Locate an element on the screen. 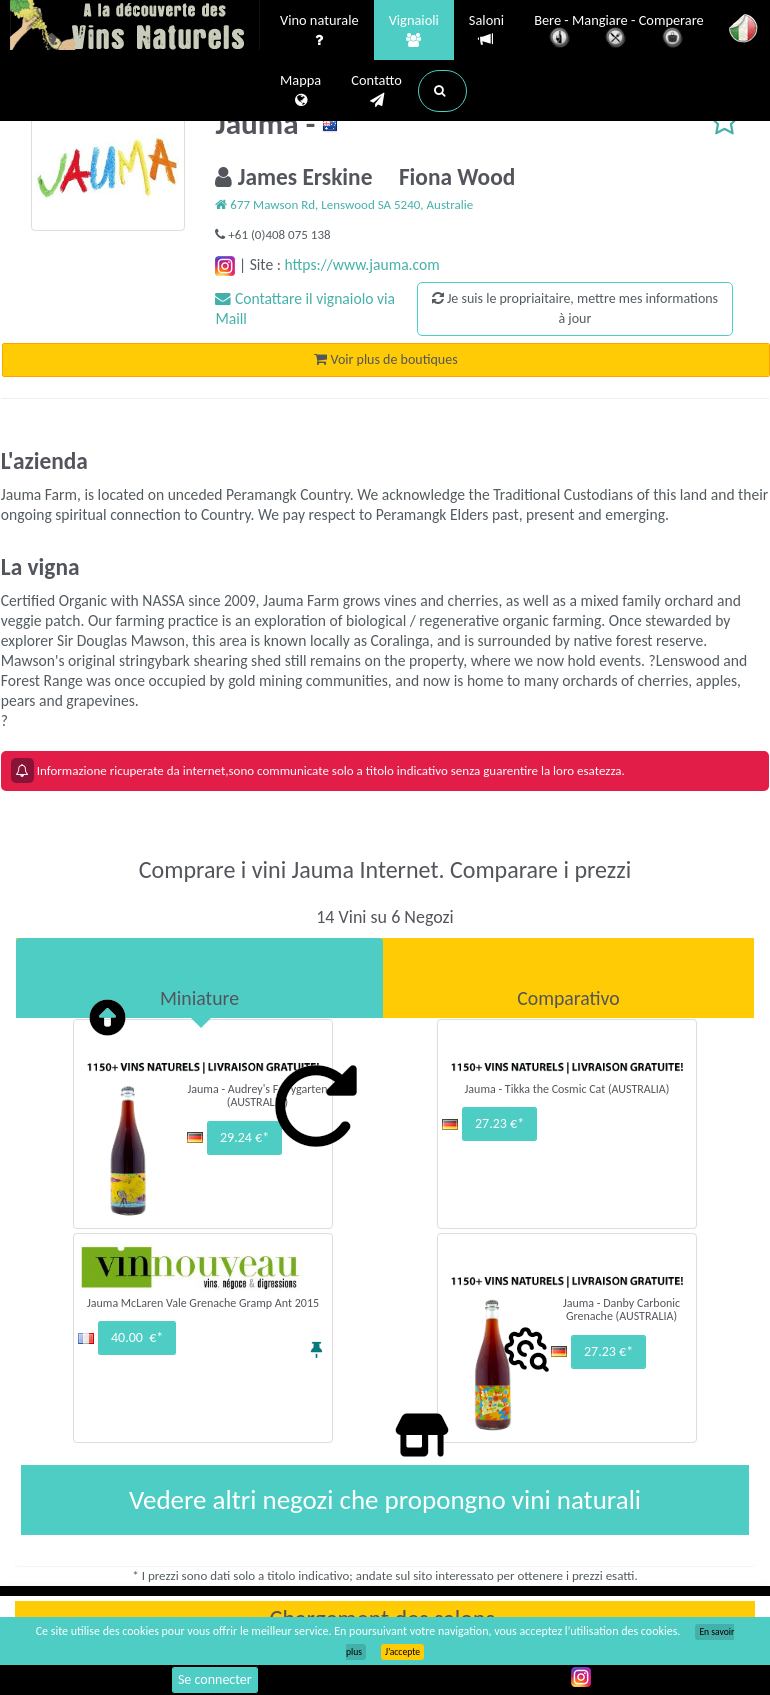  scroll to top of page is located at coordinates (107, 1017).